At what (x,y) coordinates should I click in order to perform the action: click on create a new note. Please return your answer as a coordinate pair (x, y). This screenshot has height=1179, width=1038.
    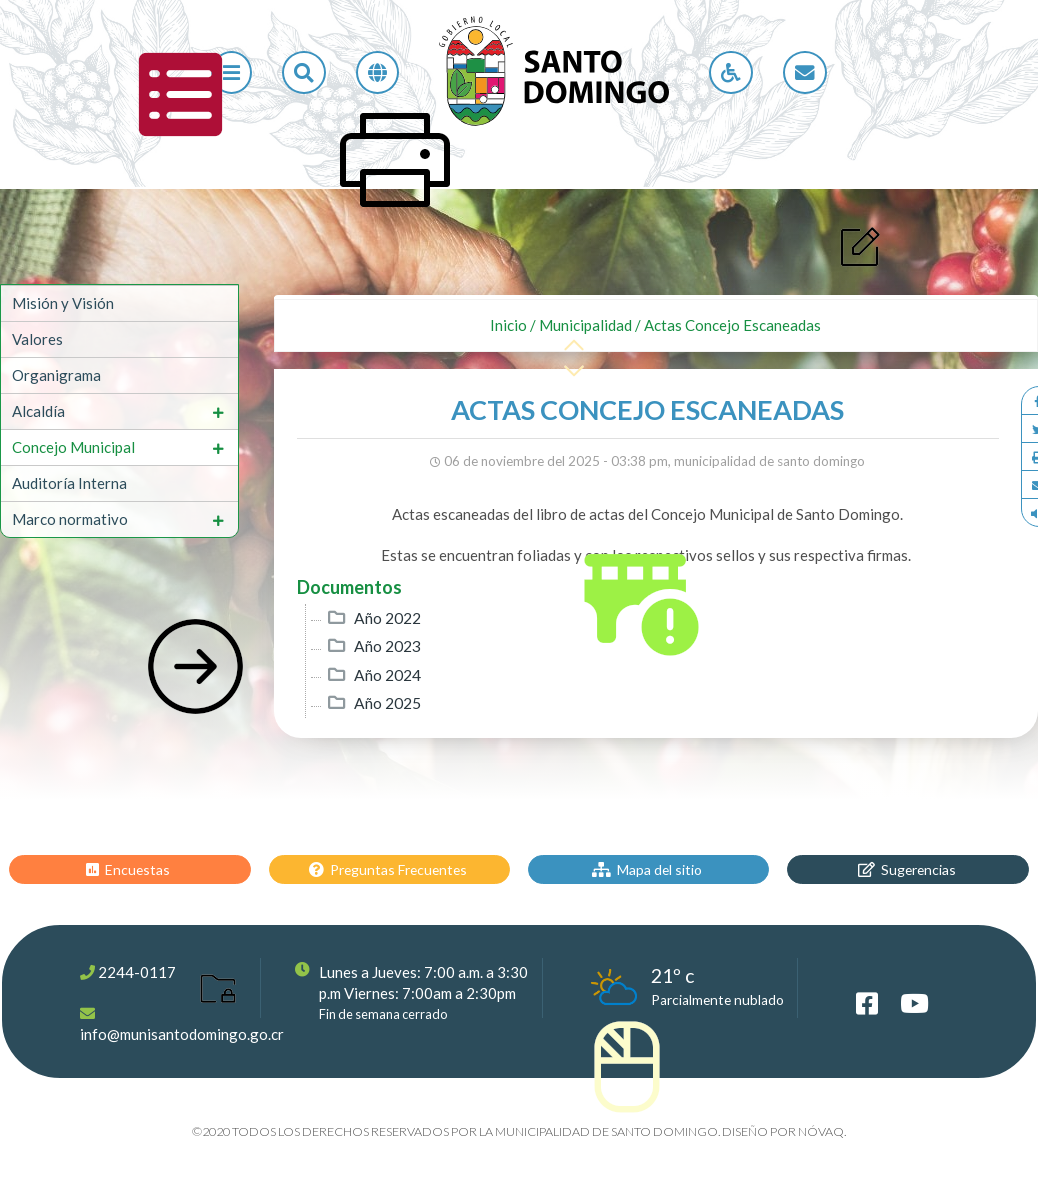
    Looking at the image, I should click on (859, 247).